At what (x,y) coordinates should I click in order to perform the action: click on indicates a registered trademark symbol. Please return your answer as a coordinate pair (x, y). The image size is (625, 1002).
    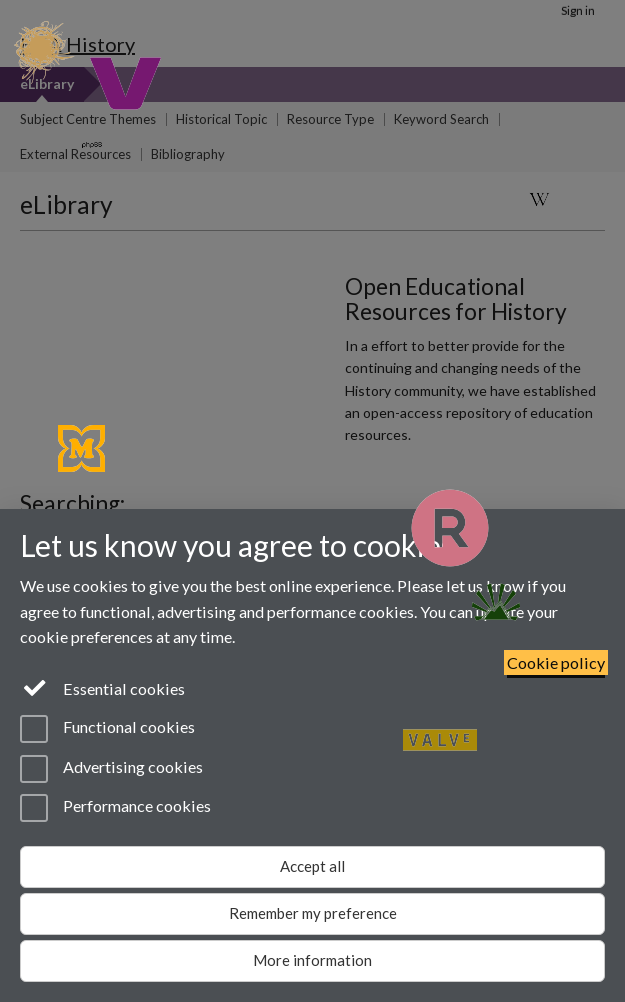
    Looking at the image, I should click on (450, 528).